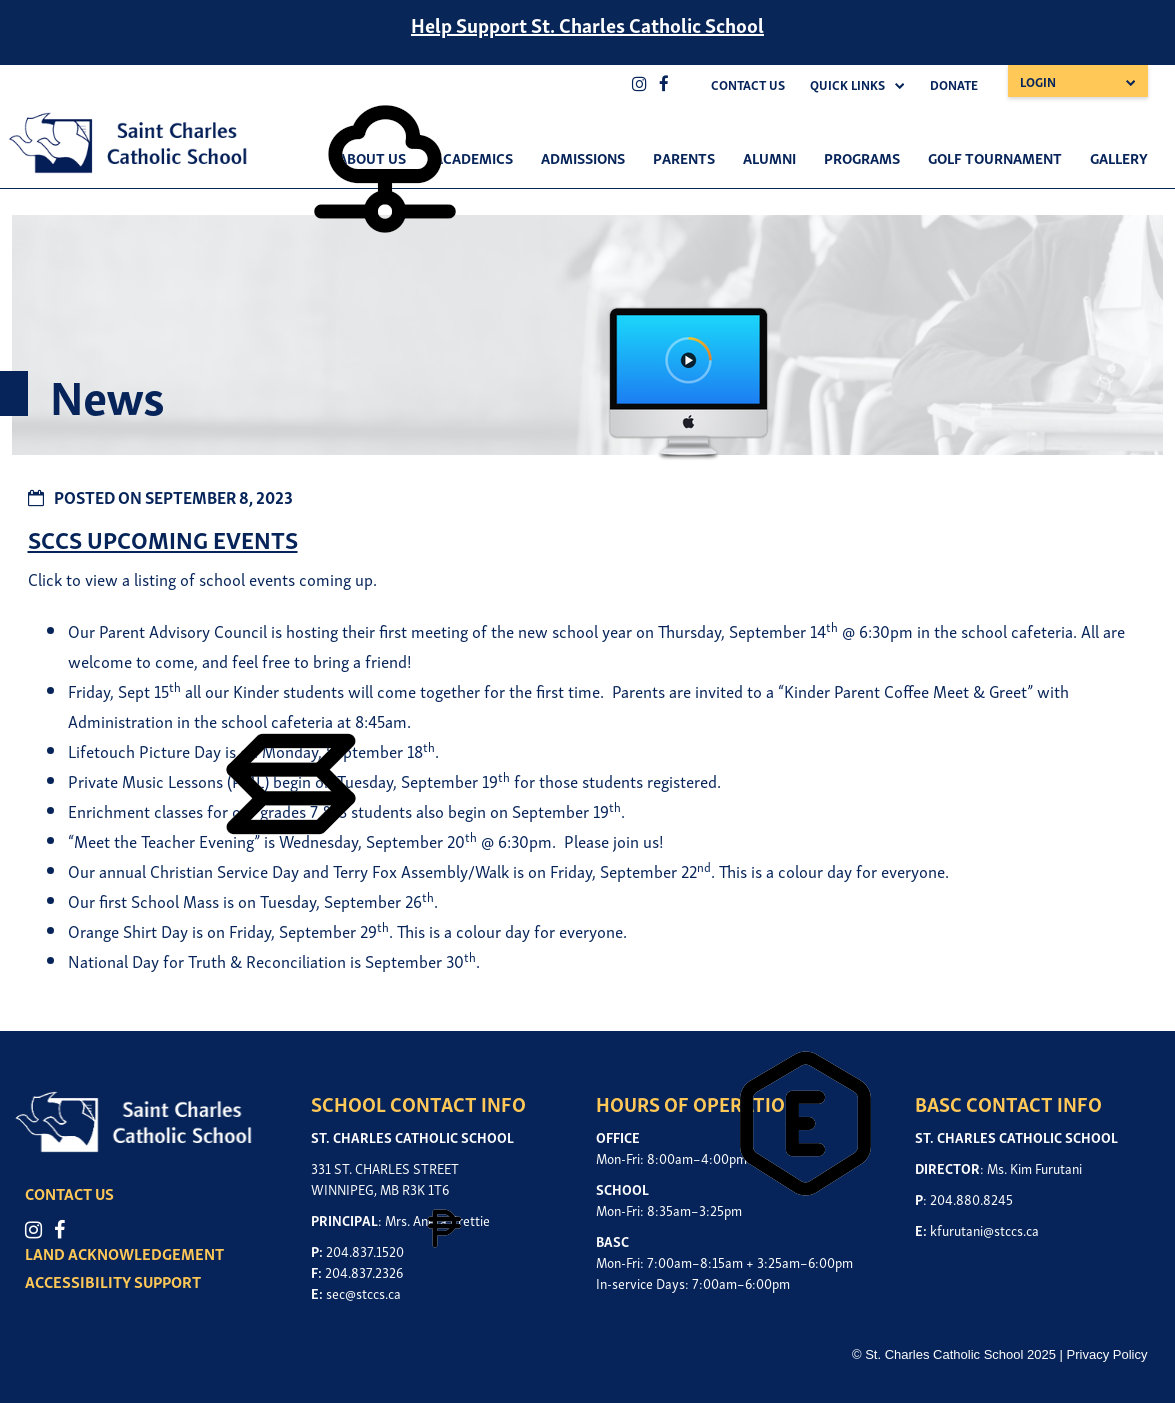 Image resolution: width=1175 pixels, height=1403 pixels. I want to click on play video content on your television or monitor, so click(688, 383).